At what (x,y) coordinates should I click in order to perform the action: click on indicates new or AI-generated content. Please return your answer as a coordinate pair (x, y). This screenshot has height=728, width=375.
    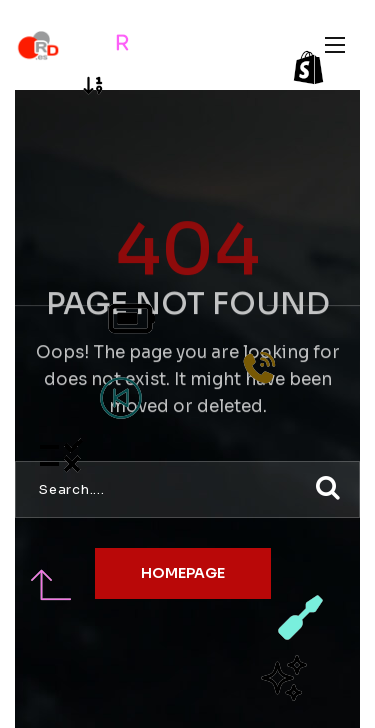
    Looking at the image, I should click on (284, 678).